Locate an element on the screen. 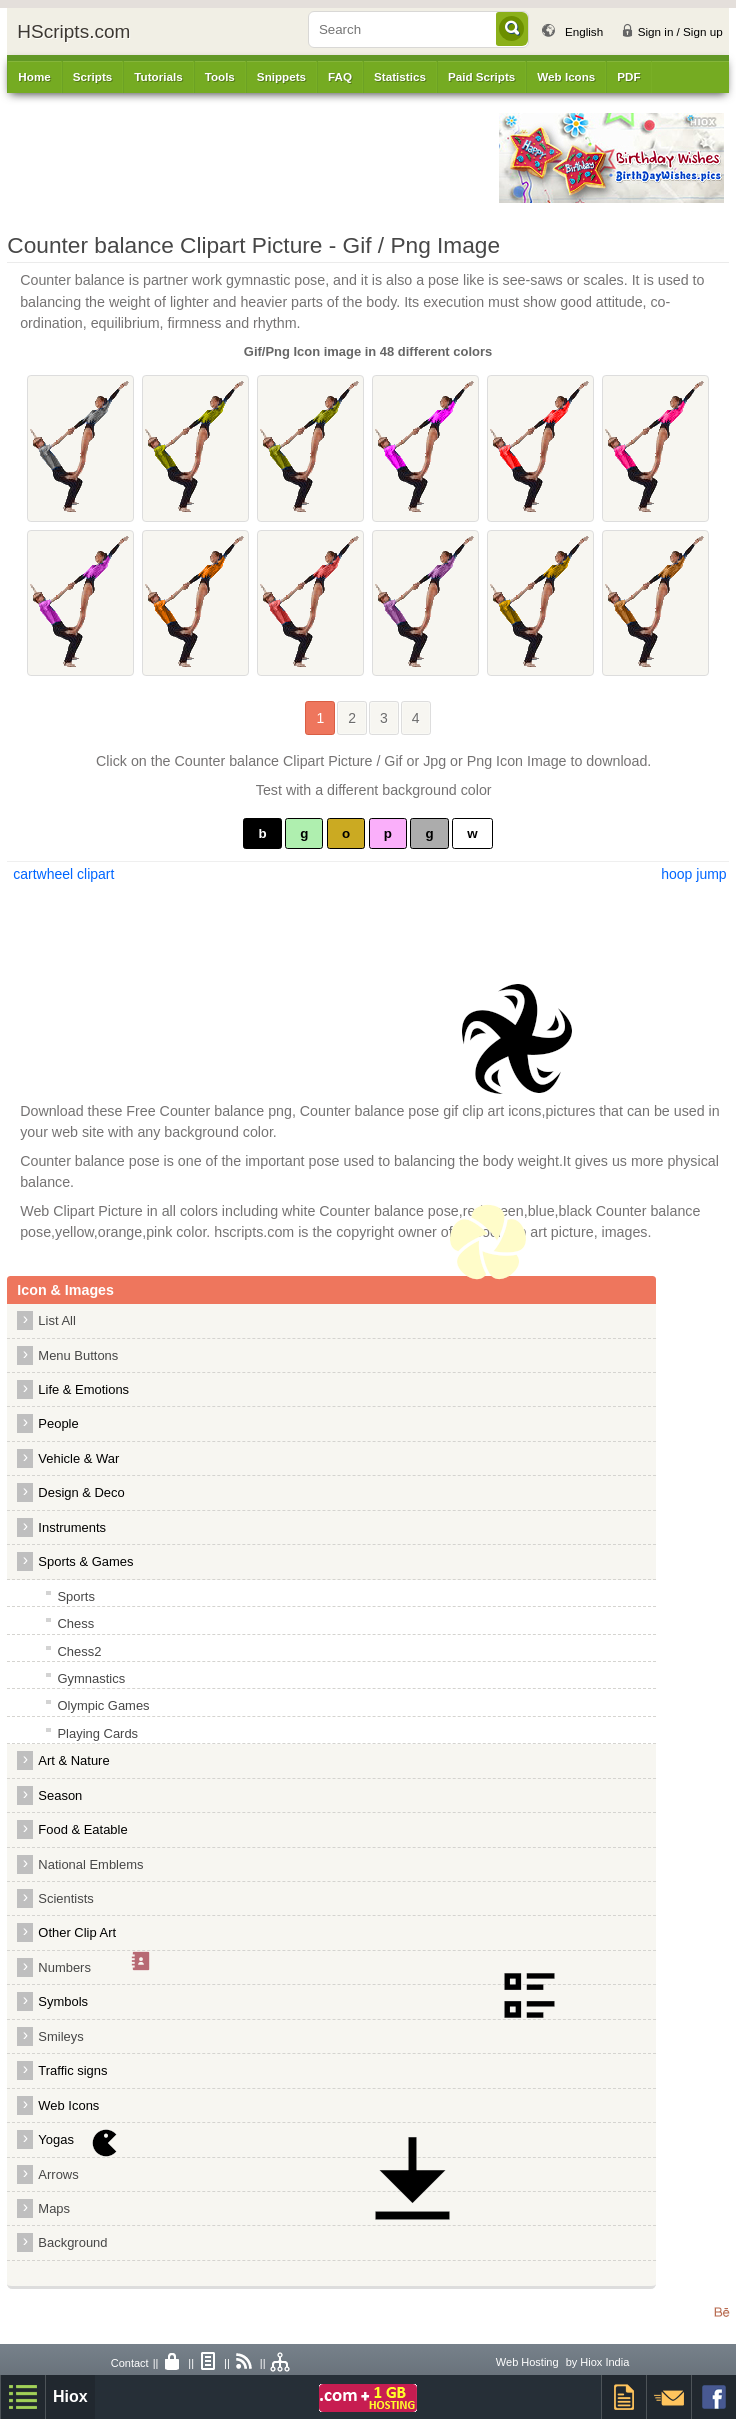  open your contacts list is located at coordinates (141, 1961).